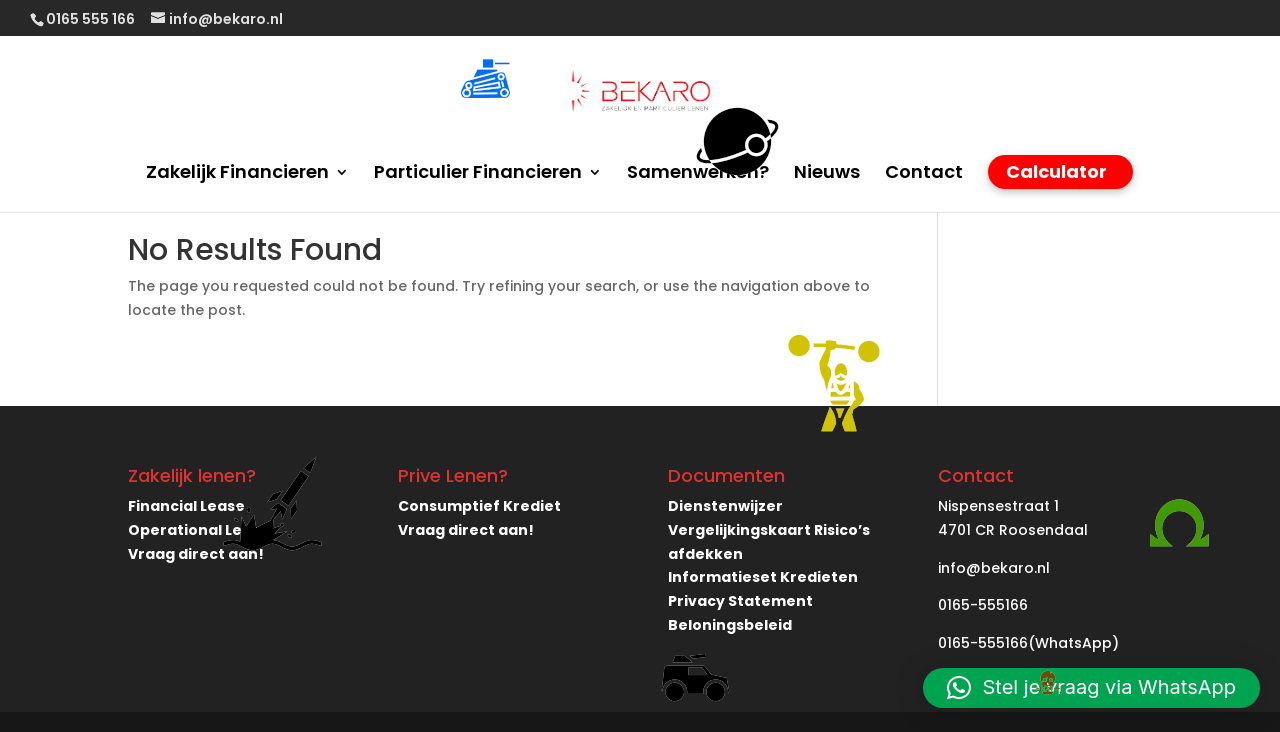 This screenshot has height=732, width=1280. Describe the element at coordinates (1048, 682) in the screenshot. I see `indicates lethal injection or poison hazard` at that location.